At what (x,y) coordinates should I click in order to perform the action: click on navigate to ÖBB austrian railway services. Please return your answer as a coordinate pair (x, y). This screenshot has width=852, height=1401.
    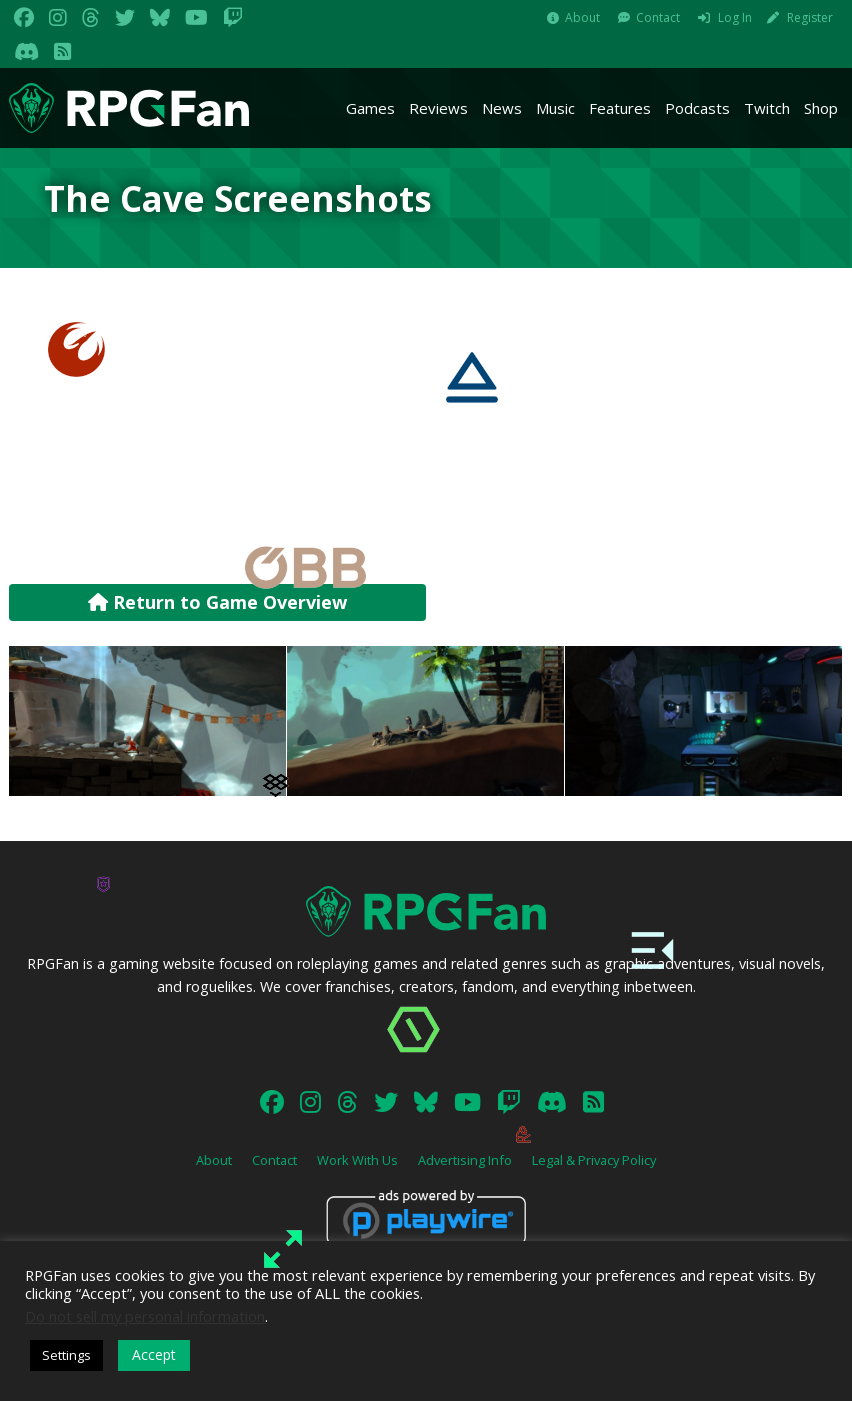
    Looking at the image, I should click on (305, 567).